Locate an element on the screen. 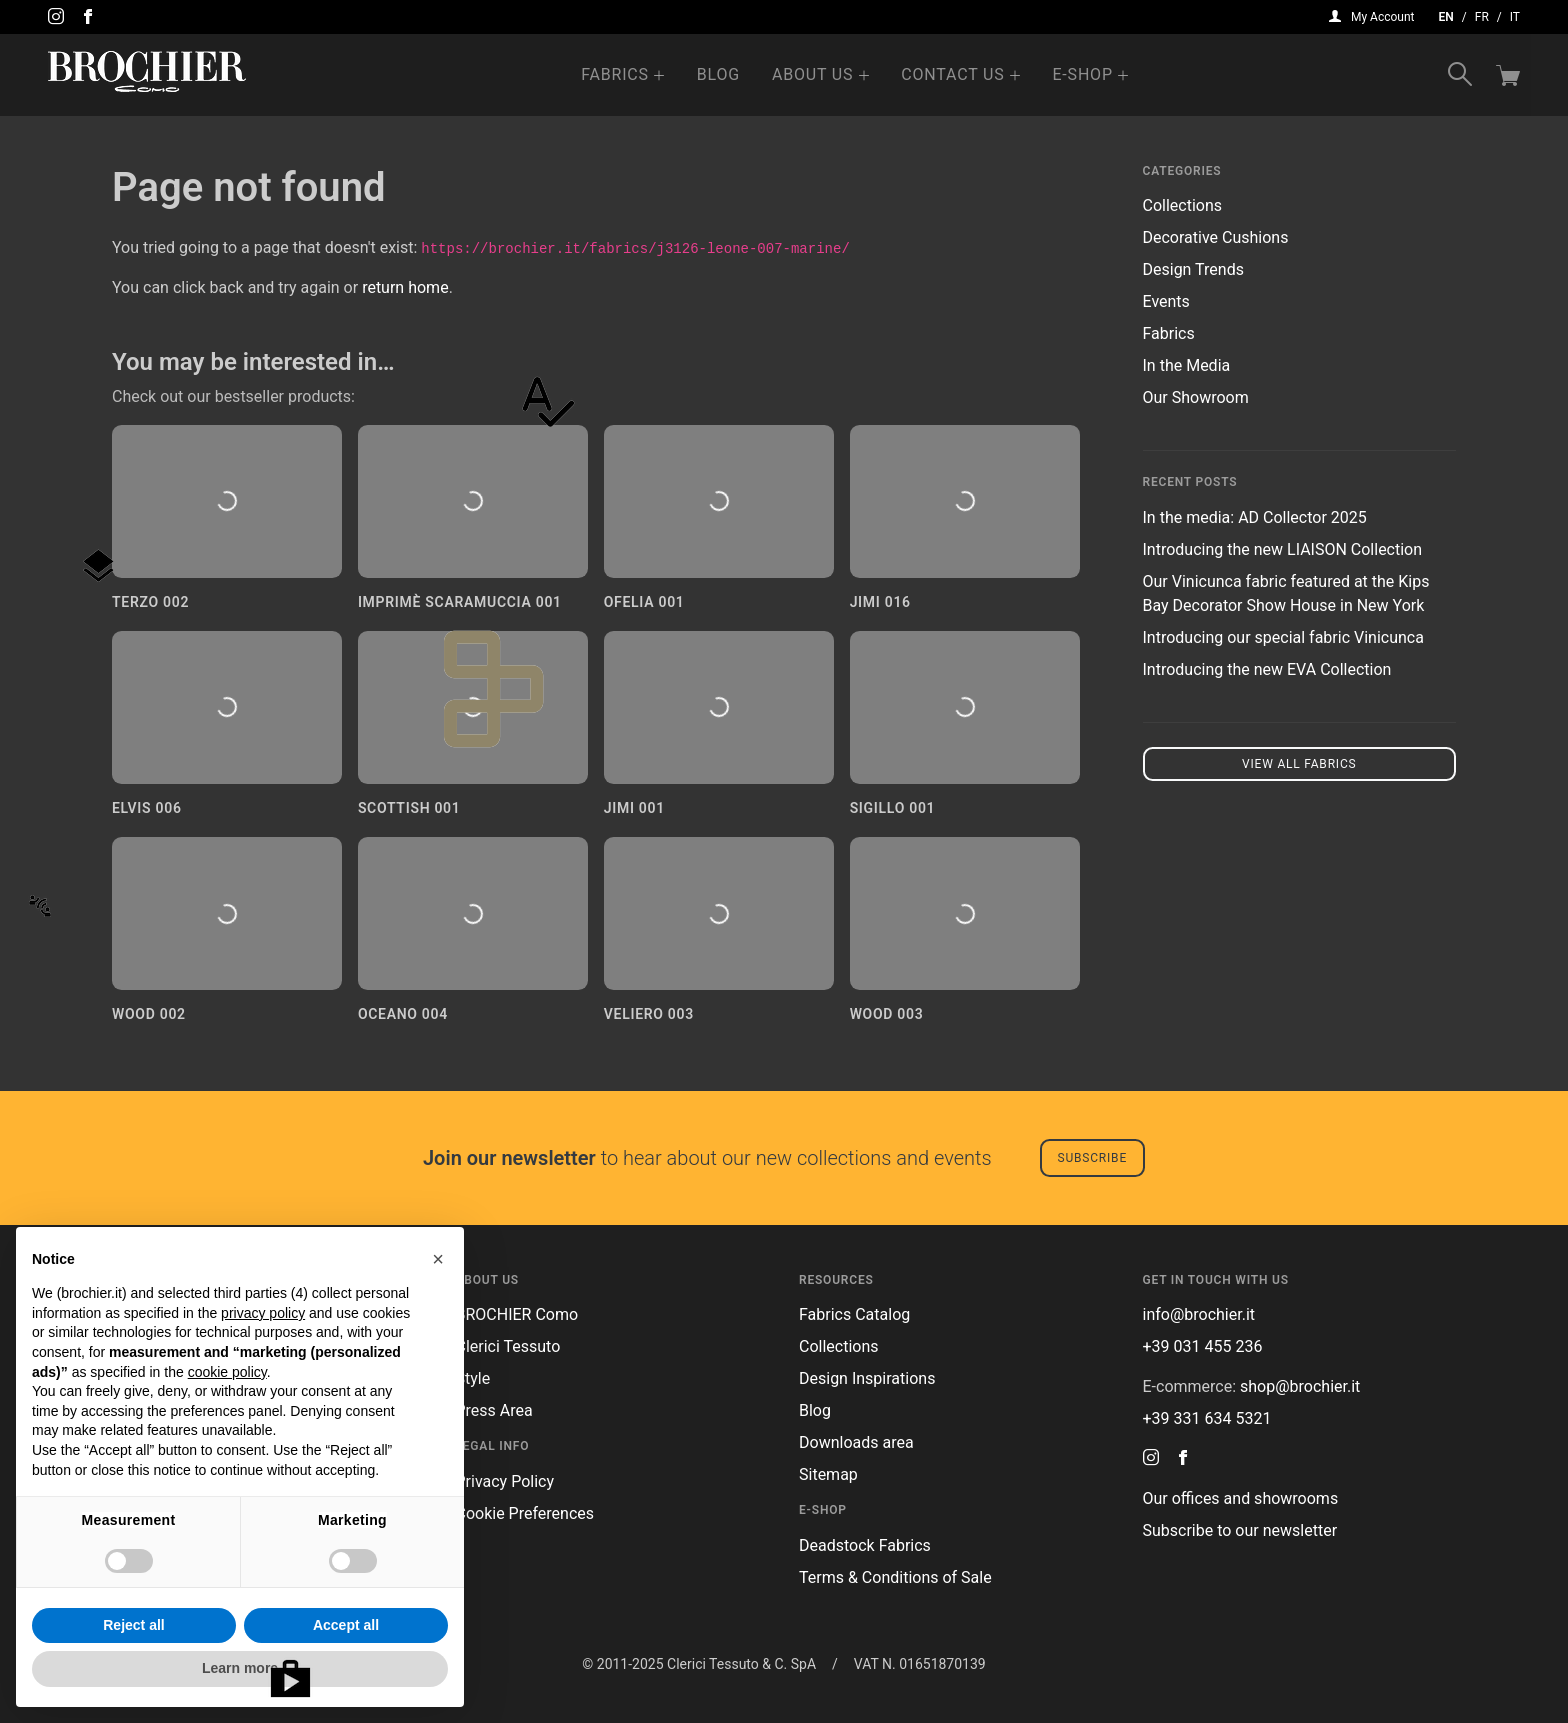 This screenshot has height=1723, width=1568. open the app store or marketplace is located at coordinates (290, 1679).